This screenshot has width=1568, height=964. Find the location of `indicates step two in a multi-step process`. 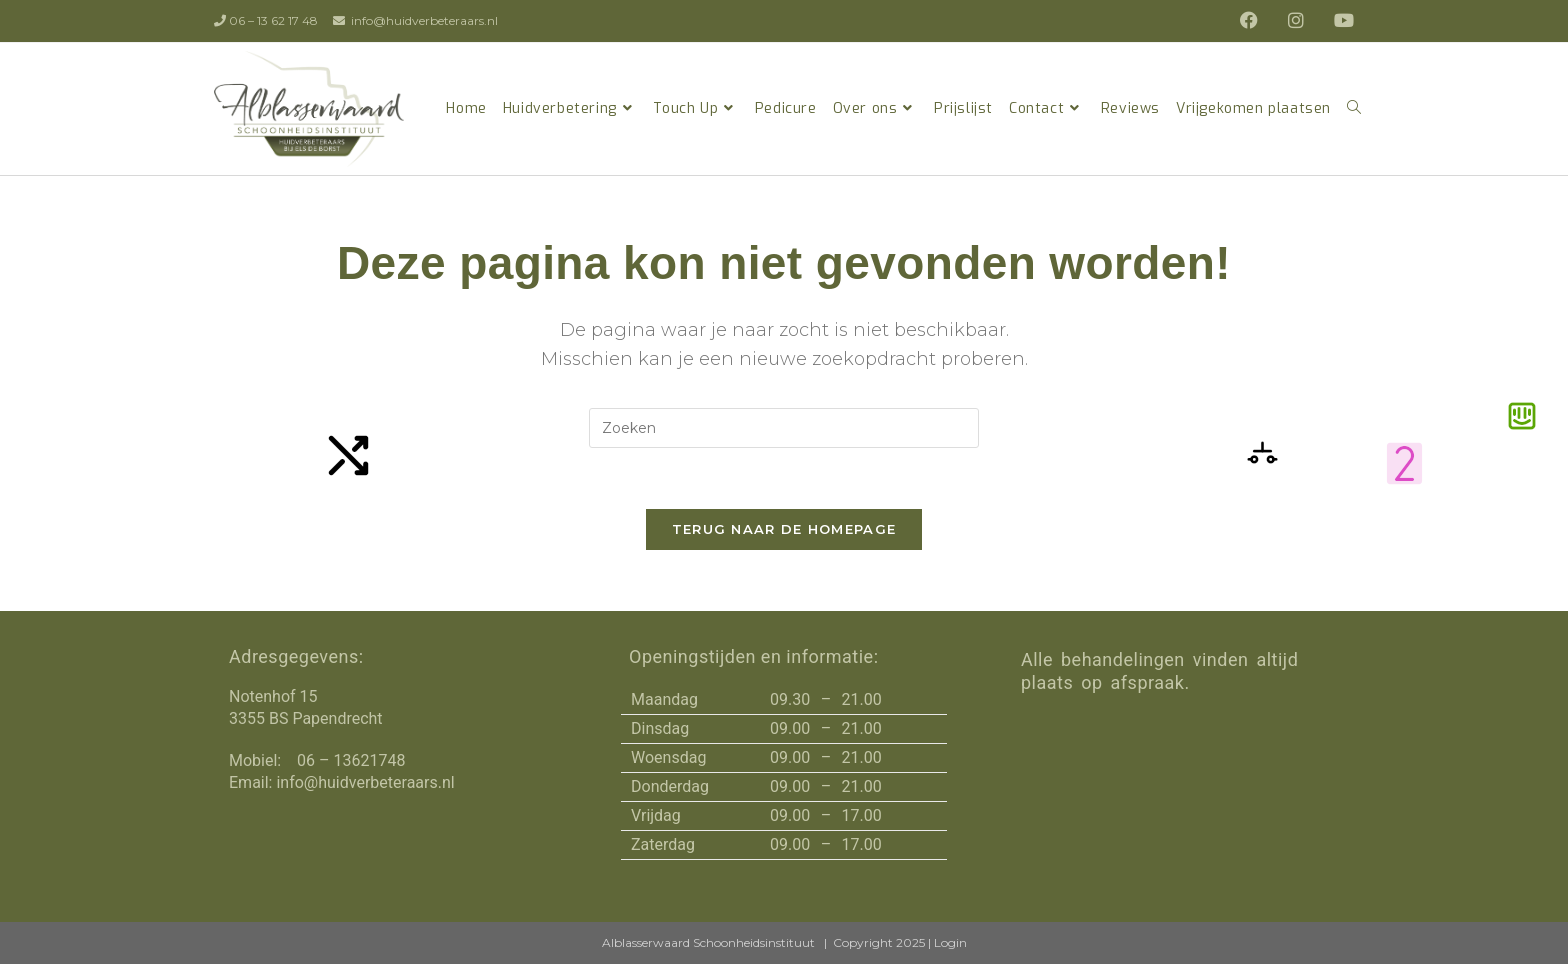

indicates step two in a multi-step process is located at coordinates (1404, 463).